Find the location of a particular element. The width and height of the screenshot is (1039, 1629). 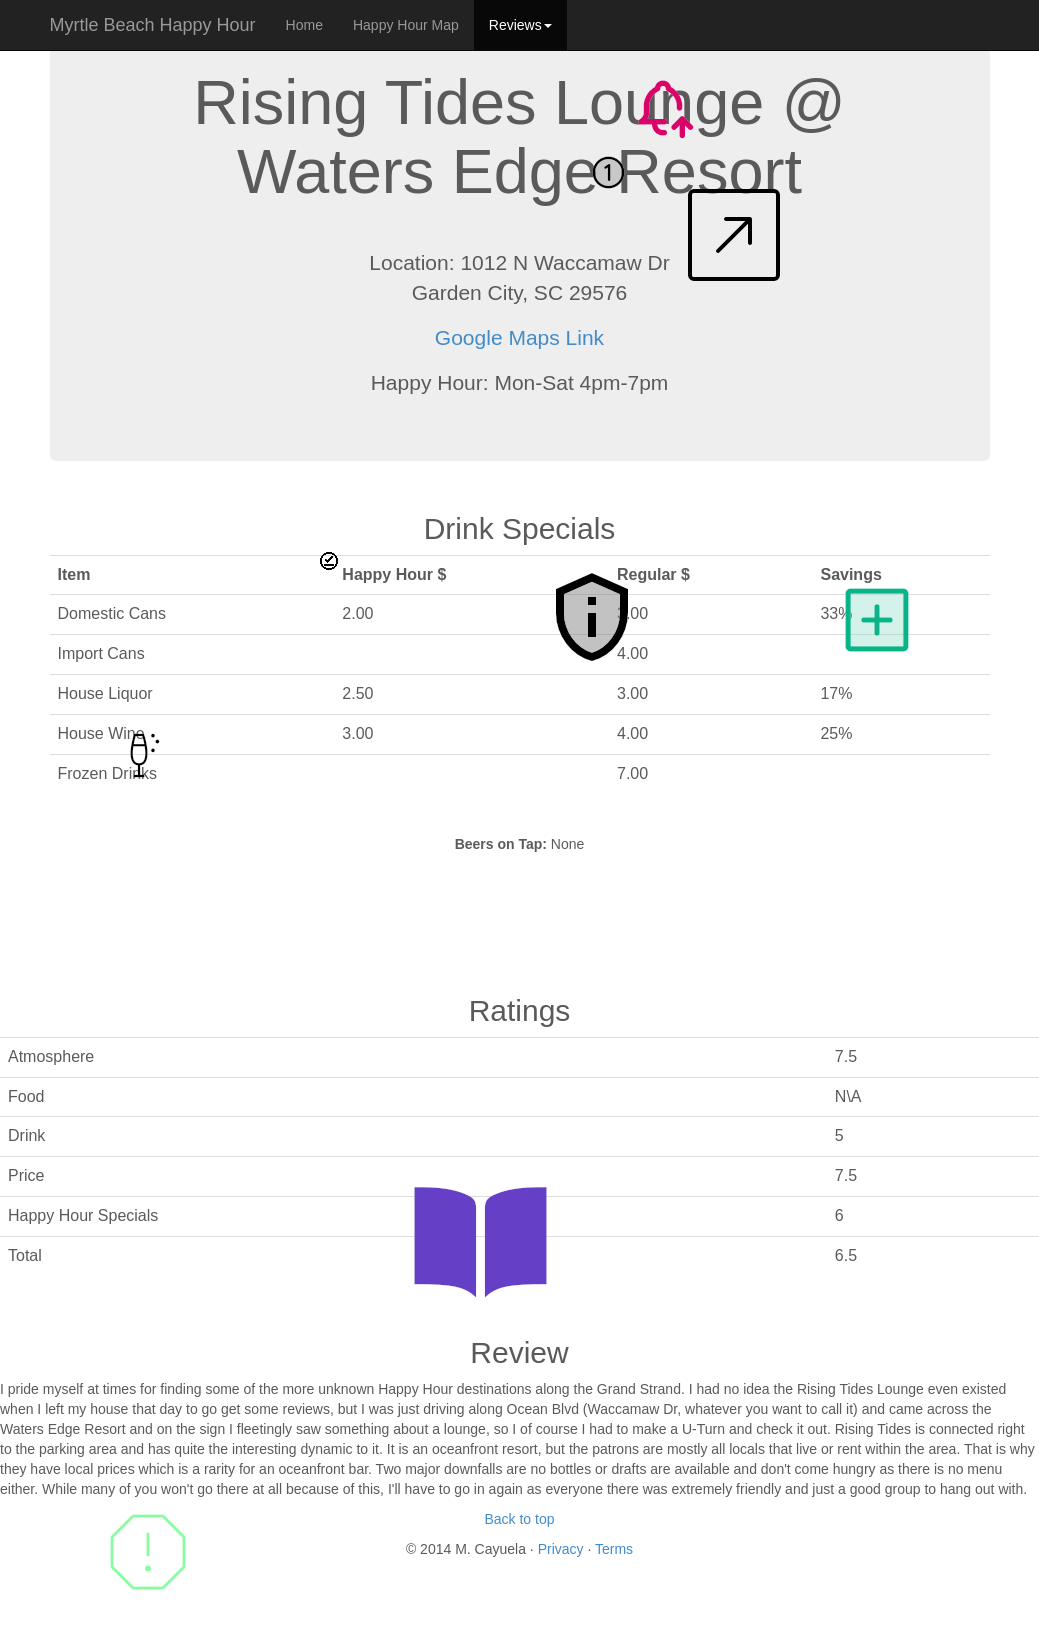

celebrate an achievement or milestone is located at coordinates (140, 755).